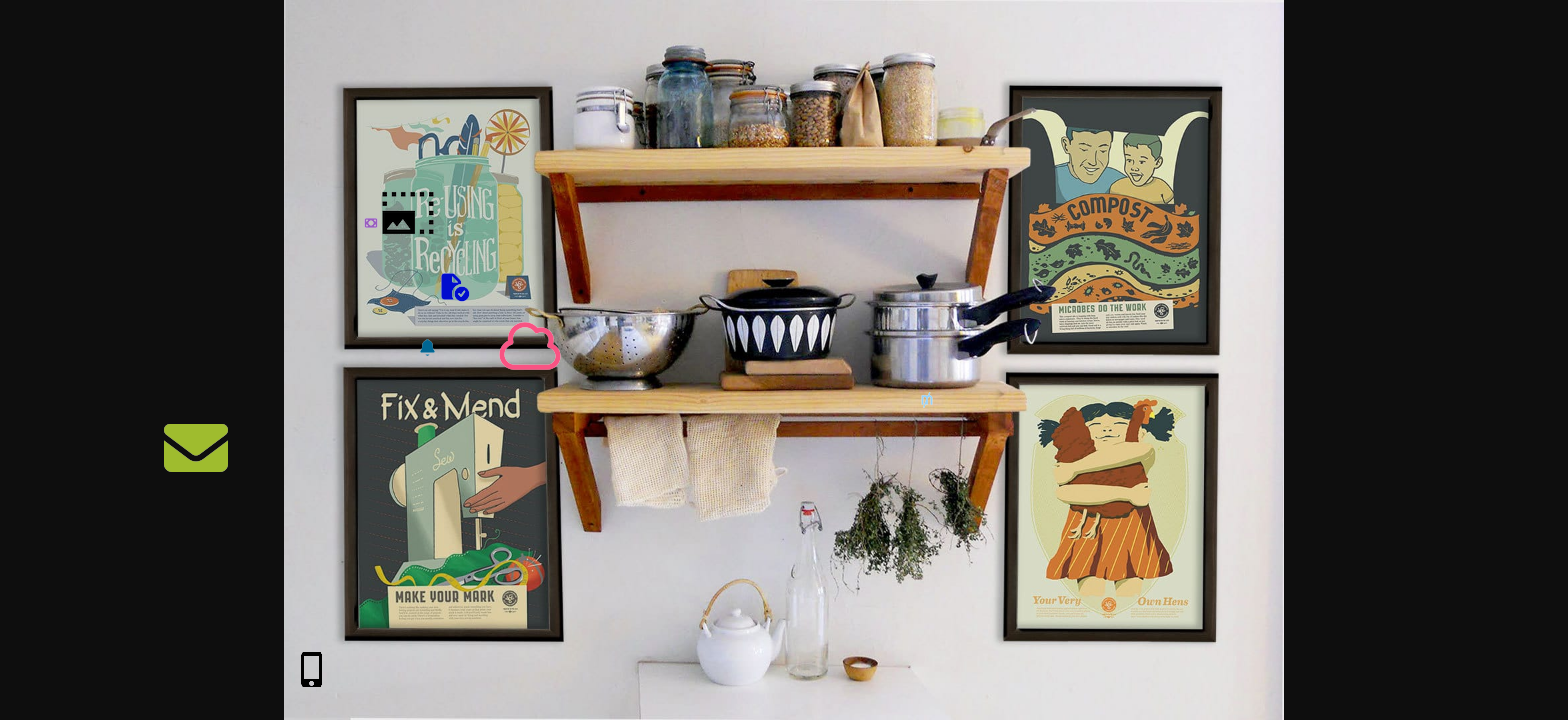 The image size is (1568, 720). Describe the element at coordinates (927, 400) in the screenshot. I see `indicates currency in Ethiopian birr` at that location.